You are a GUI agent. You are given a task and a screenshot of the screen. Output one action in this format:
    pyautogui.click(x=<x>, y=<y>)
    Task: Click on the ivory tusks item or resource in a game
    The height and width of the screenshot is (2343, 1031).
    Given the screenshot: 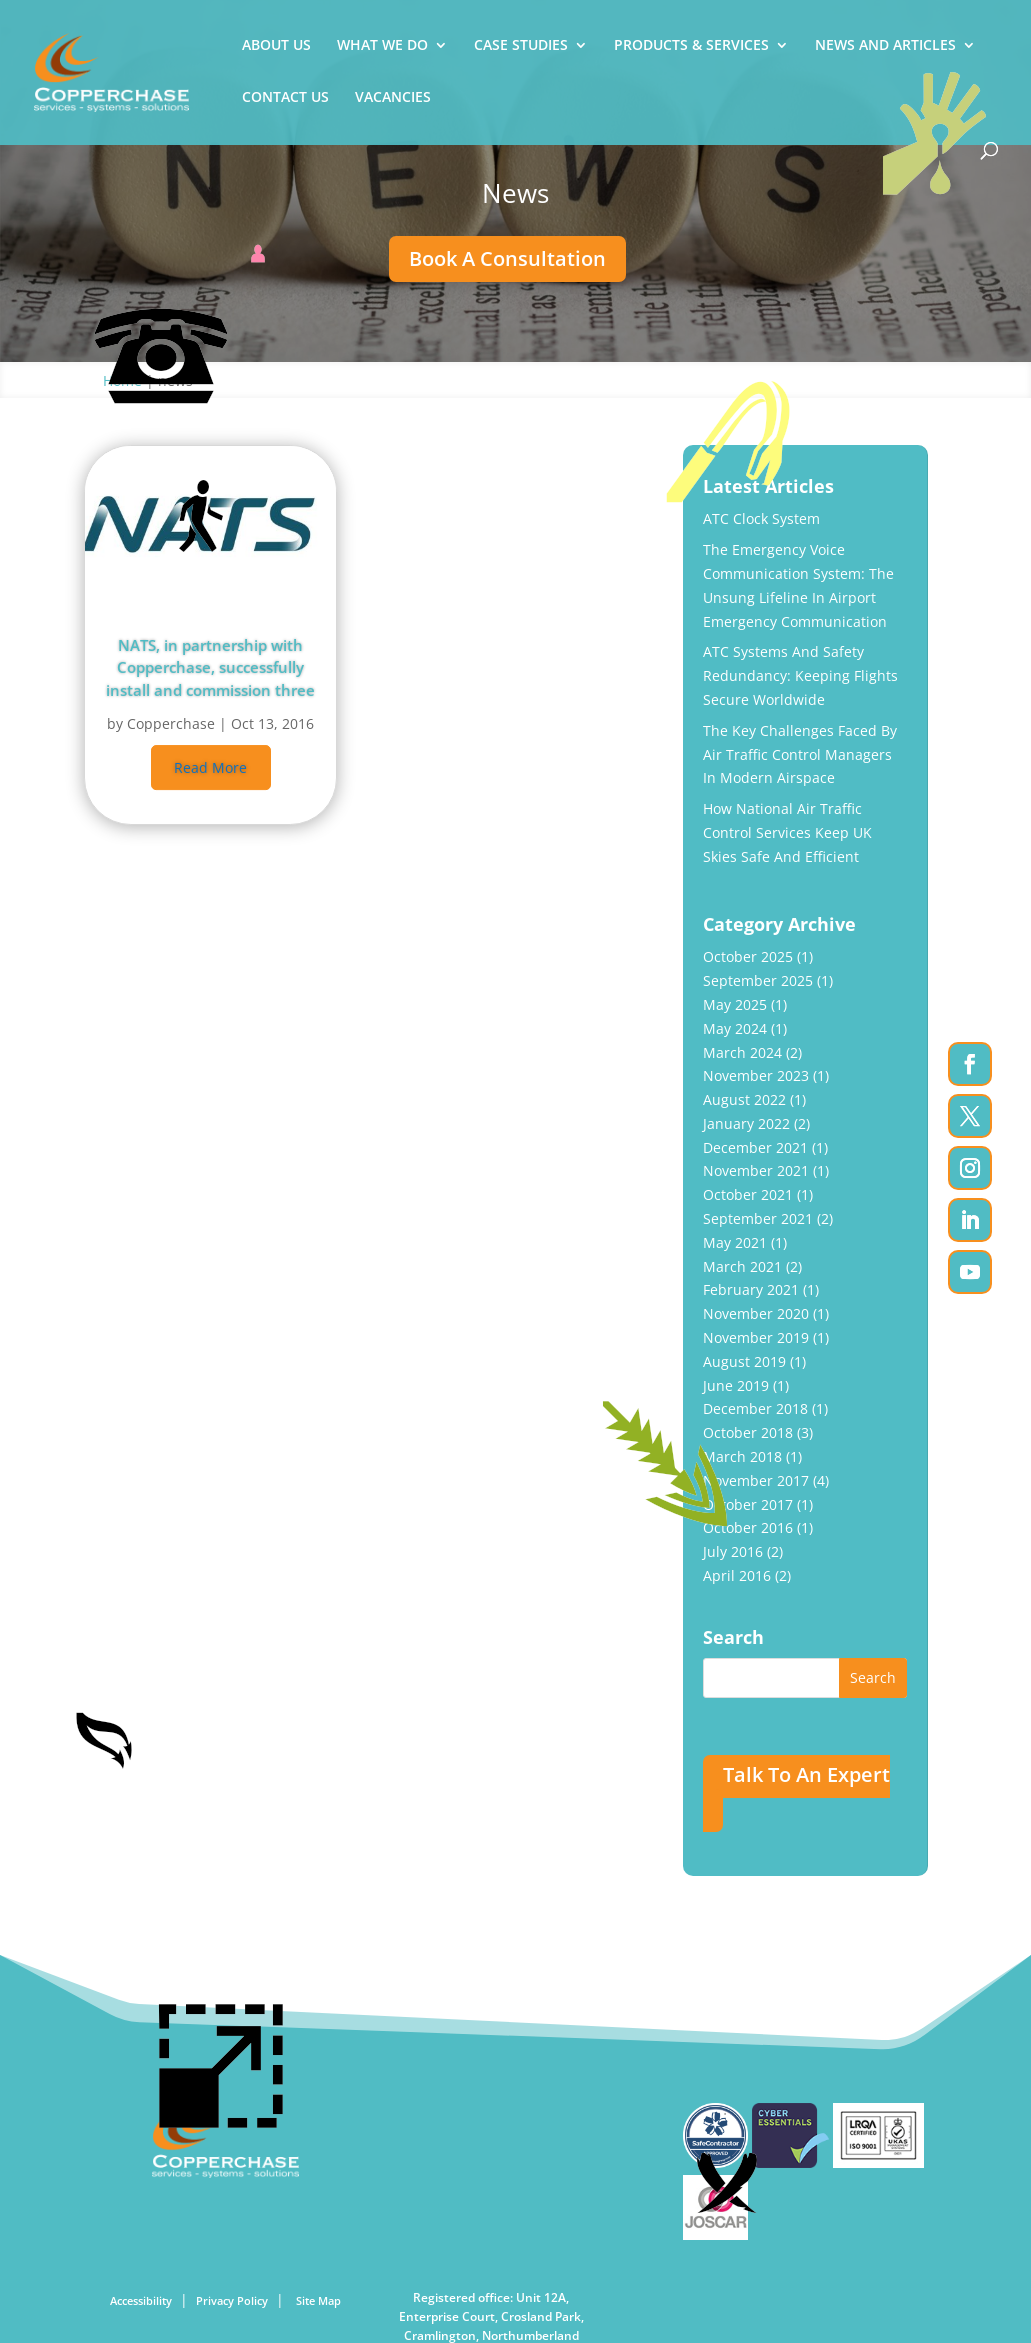 What is the action you would take?
    pyautogui.click(x=727, y=2183)
    